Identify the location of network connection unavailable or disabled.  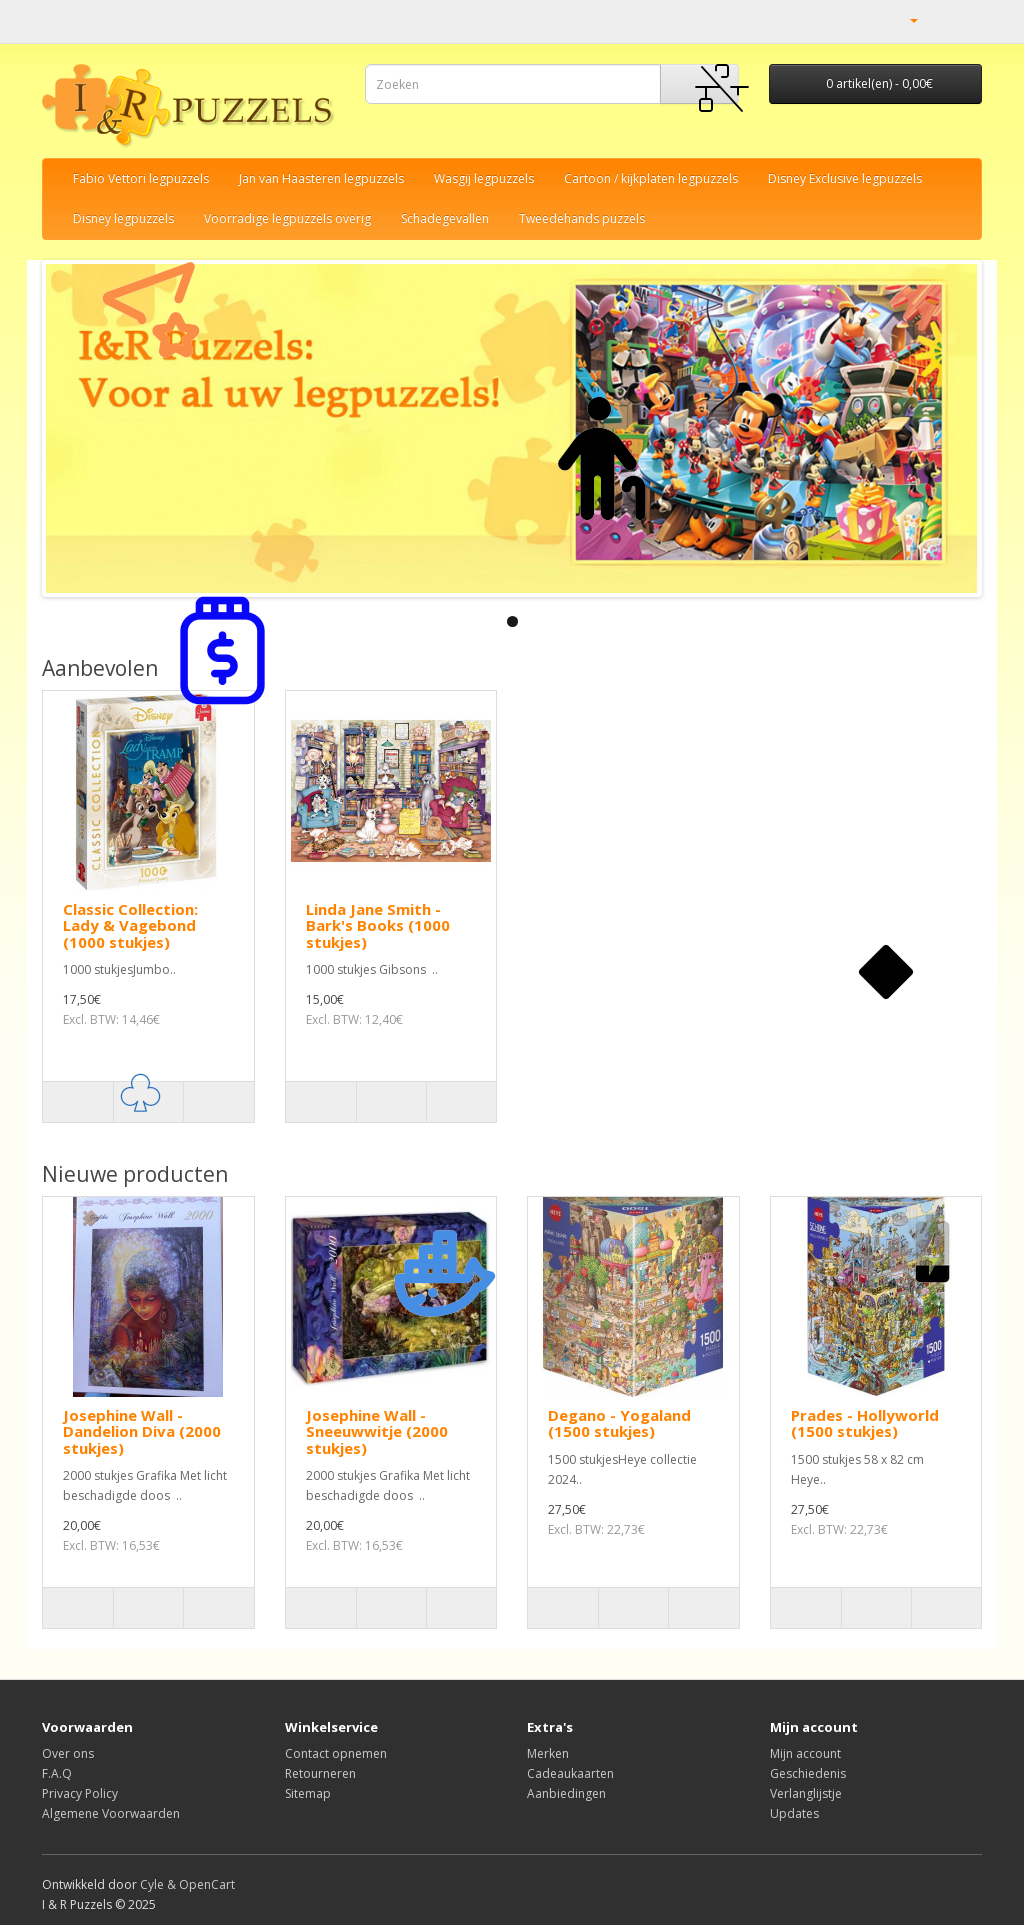
(722, 89).